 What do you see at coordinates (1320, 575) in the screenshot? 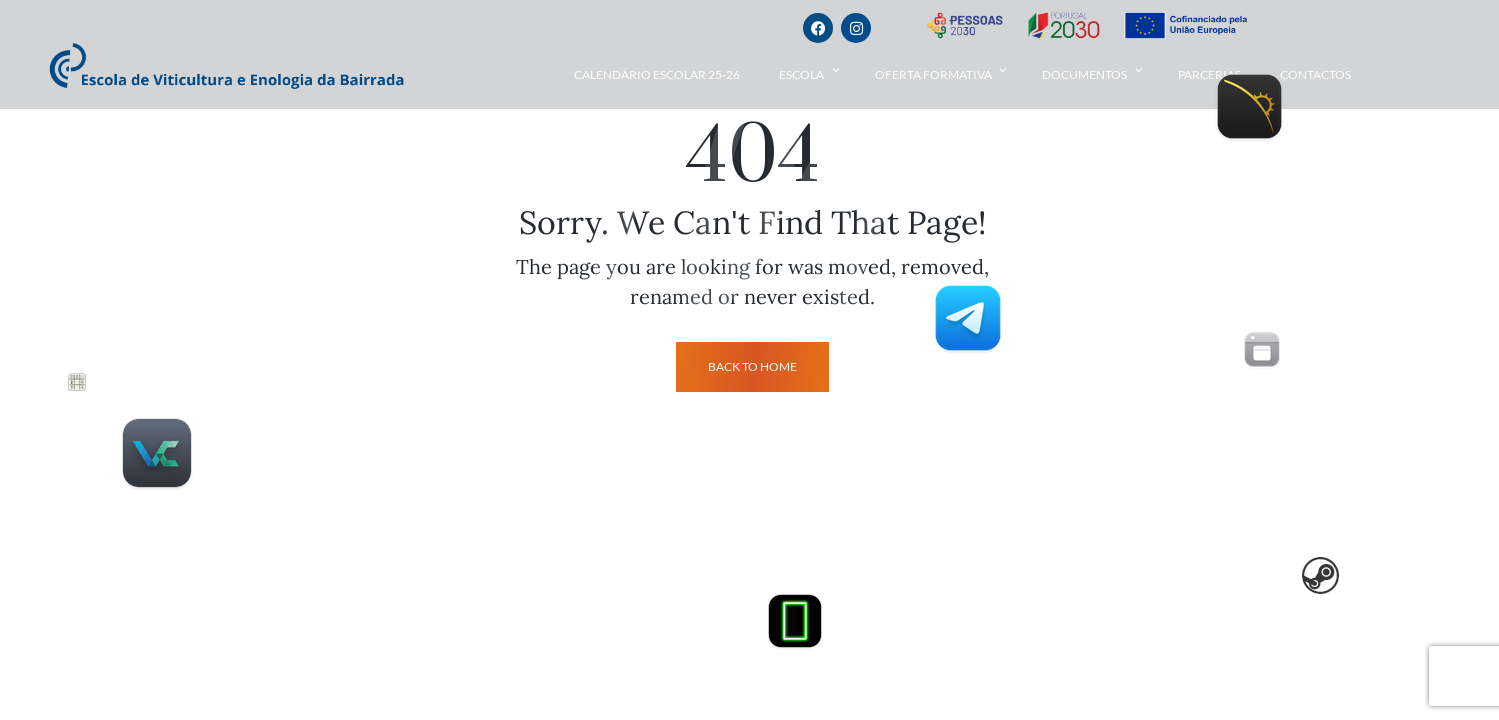
I see `open steam gaming platform` at bounding box center [1320, 575].